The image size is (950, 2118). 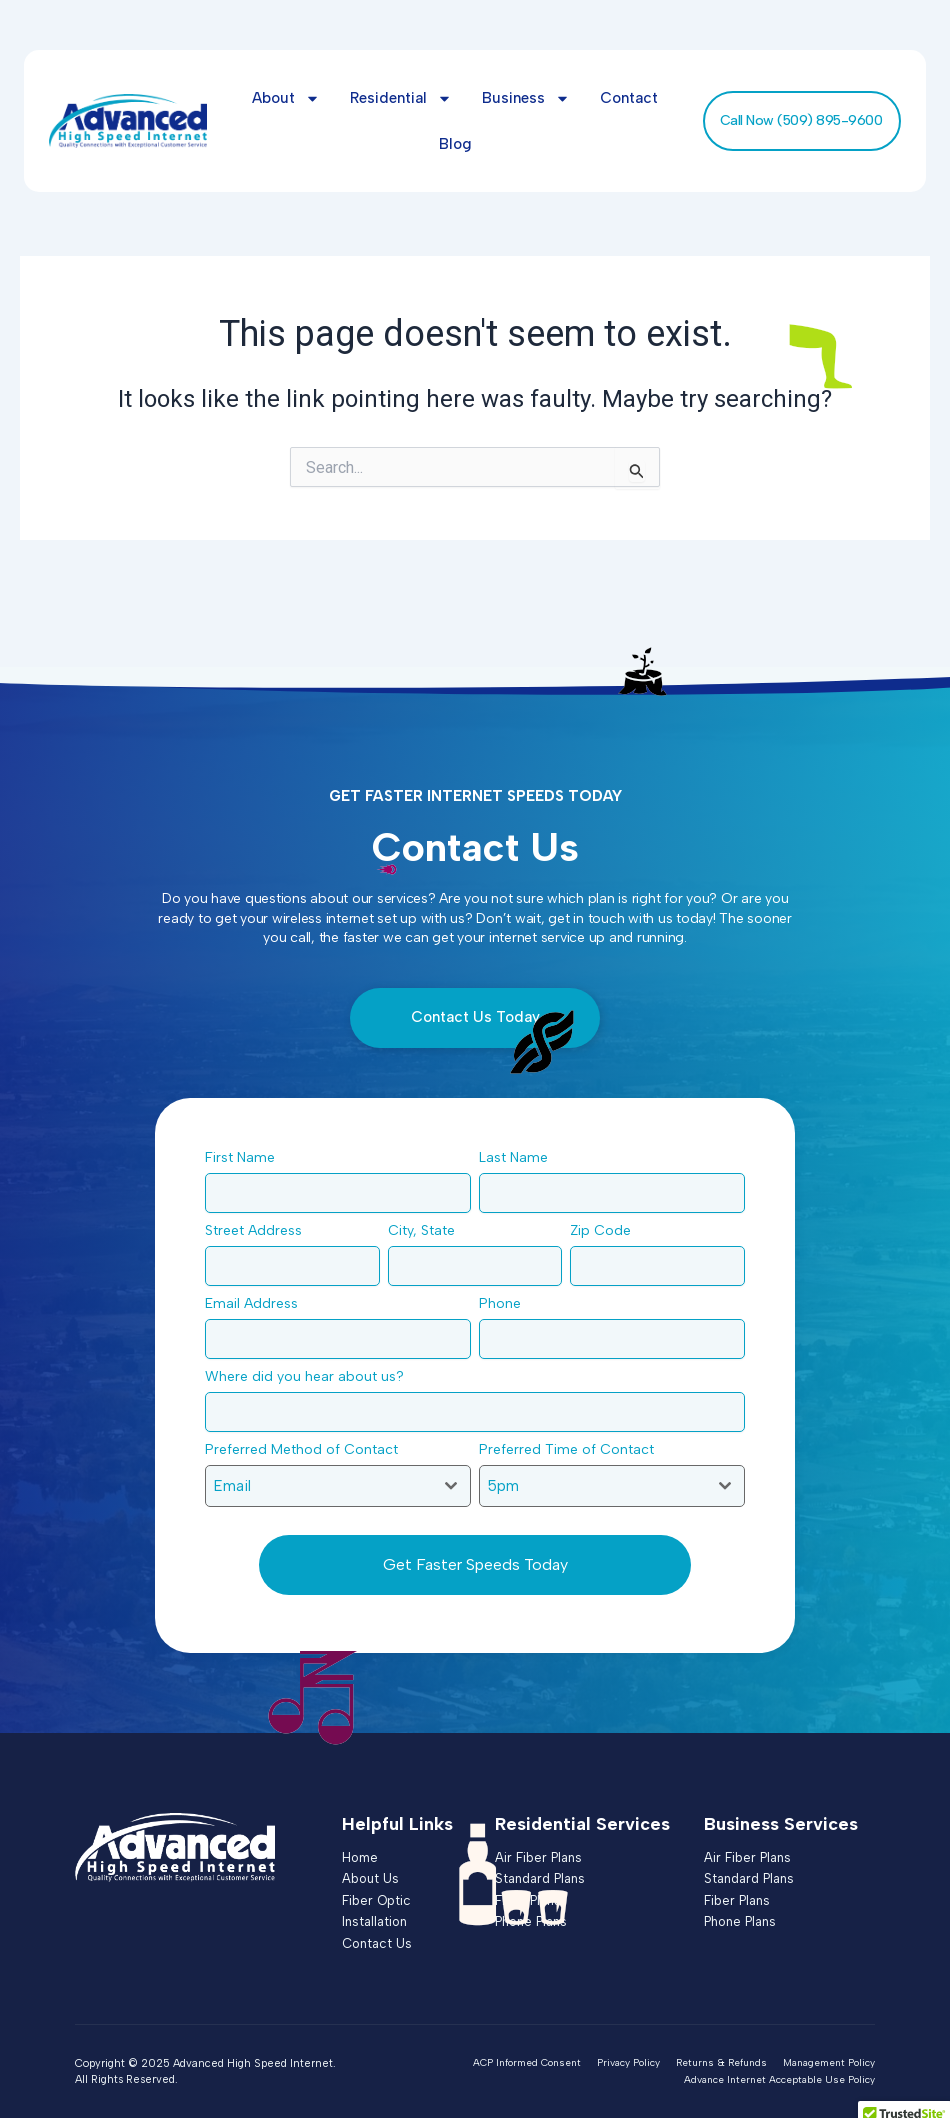 I want to click on indicates a connection or link between items, so click(x=542, y=1042).